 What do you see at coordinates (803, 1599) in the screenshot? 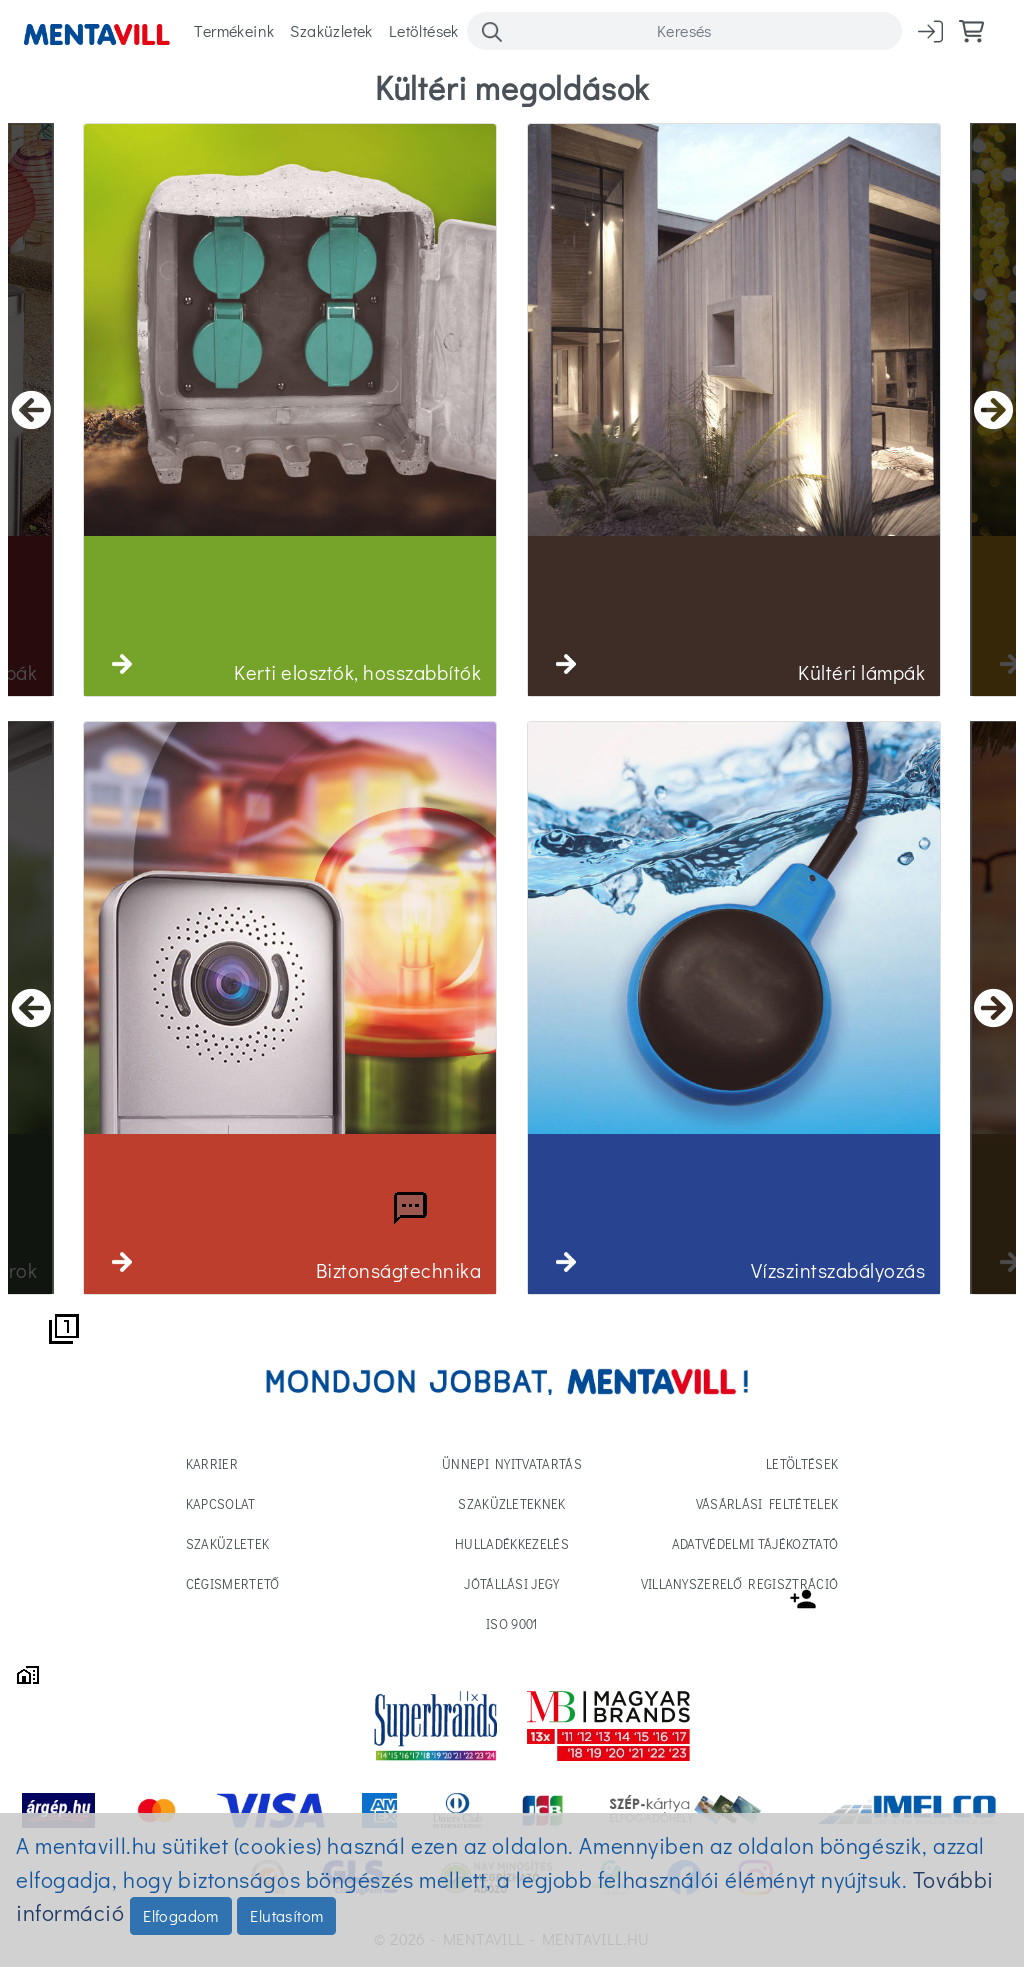
I see `add a new contact` at bounding box center [803, 1599].